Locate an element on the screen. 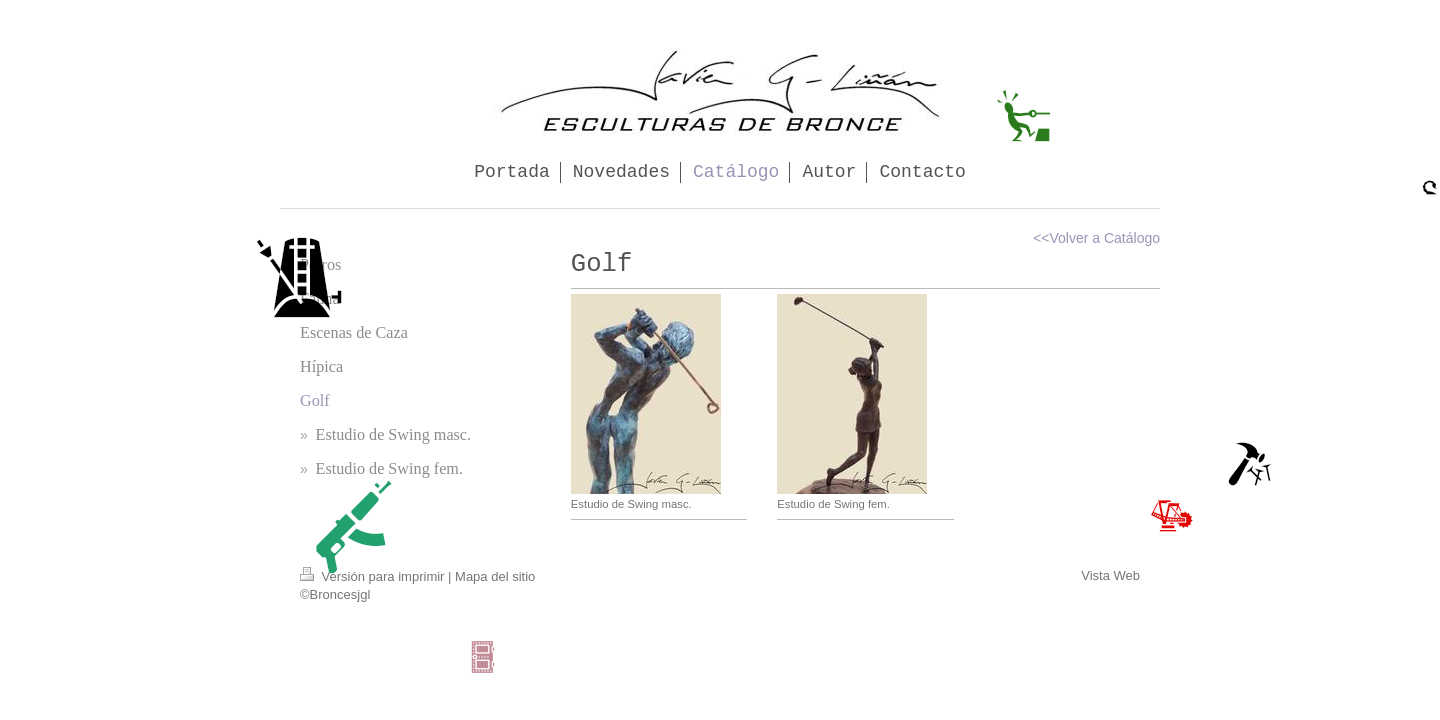 The height and width of the screenshot is (720, 1440). select assault rifle weapon in game is located at coordinates (354, 527).